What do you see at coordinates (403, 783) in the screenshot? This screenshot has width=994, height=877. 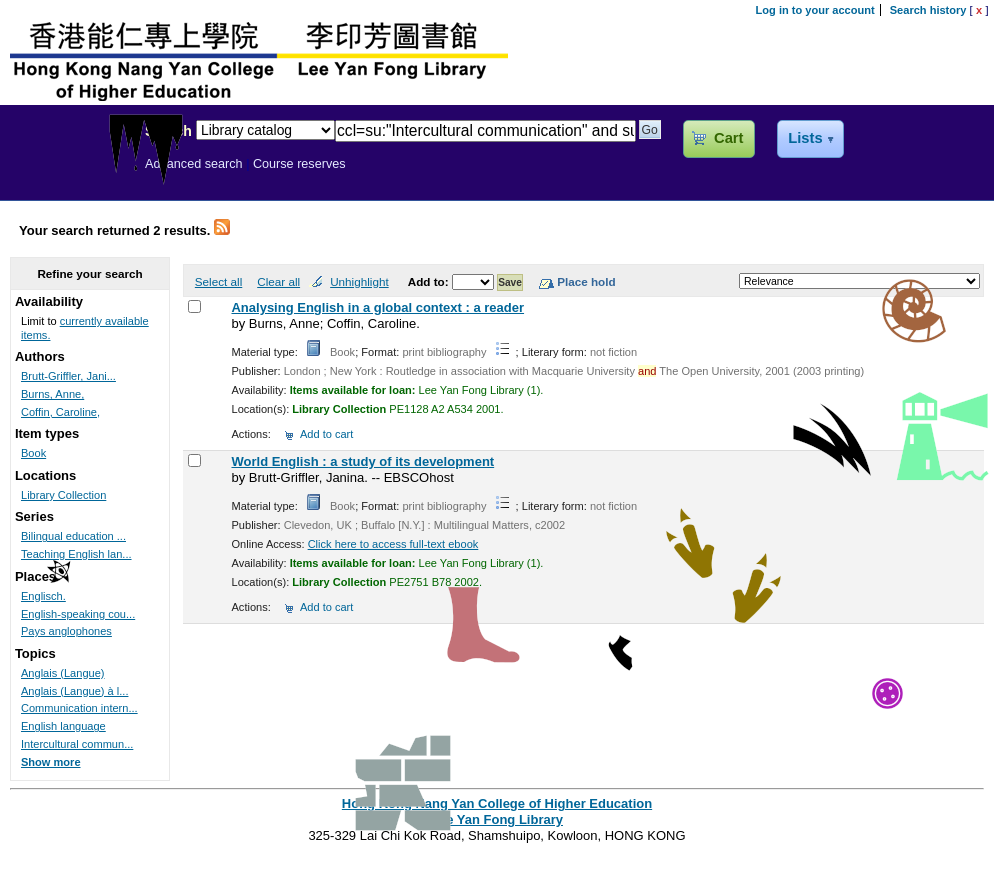 I see `indicates structural damage or destruction in gameplay` at bounding box center [403, 783].